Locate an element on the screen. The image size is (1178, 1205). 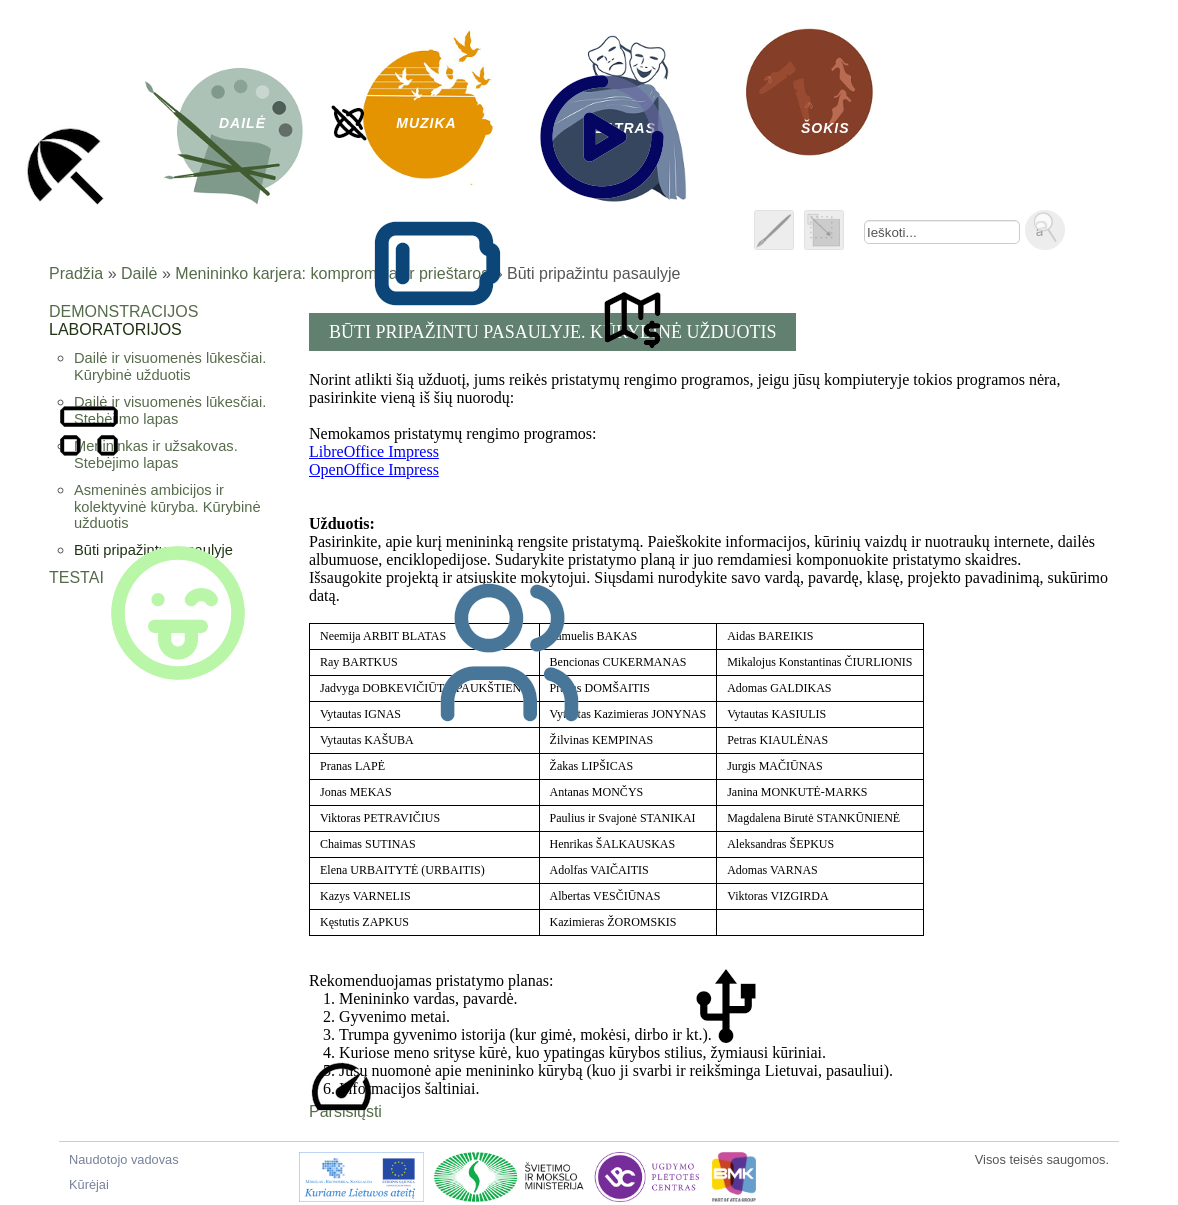
disable atomic or molecular view is located at coordinates (349, 123).